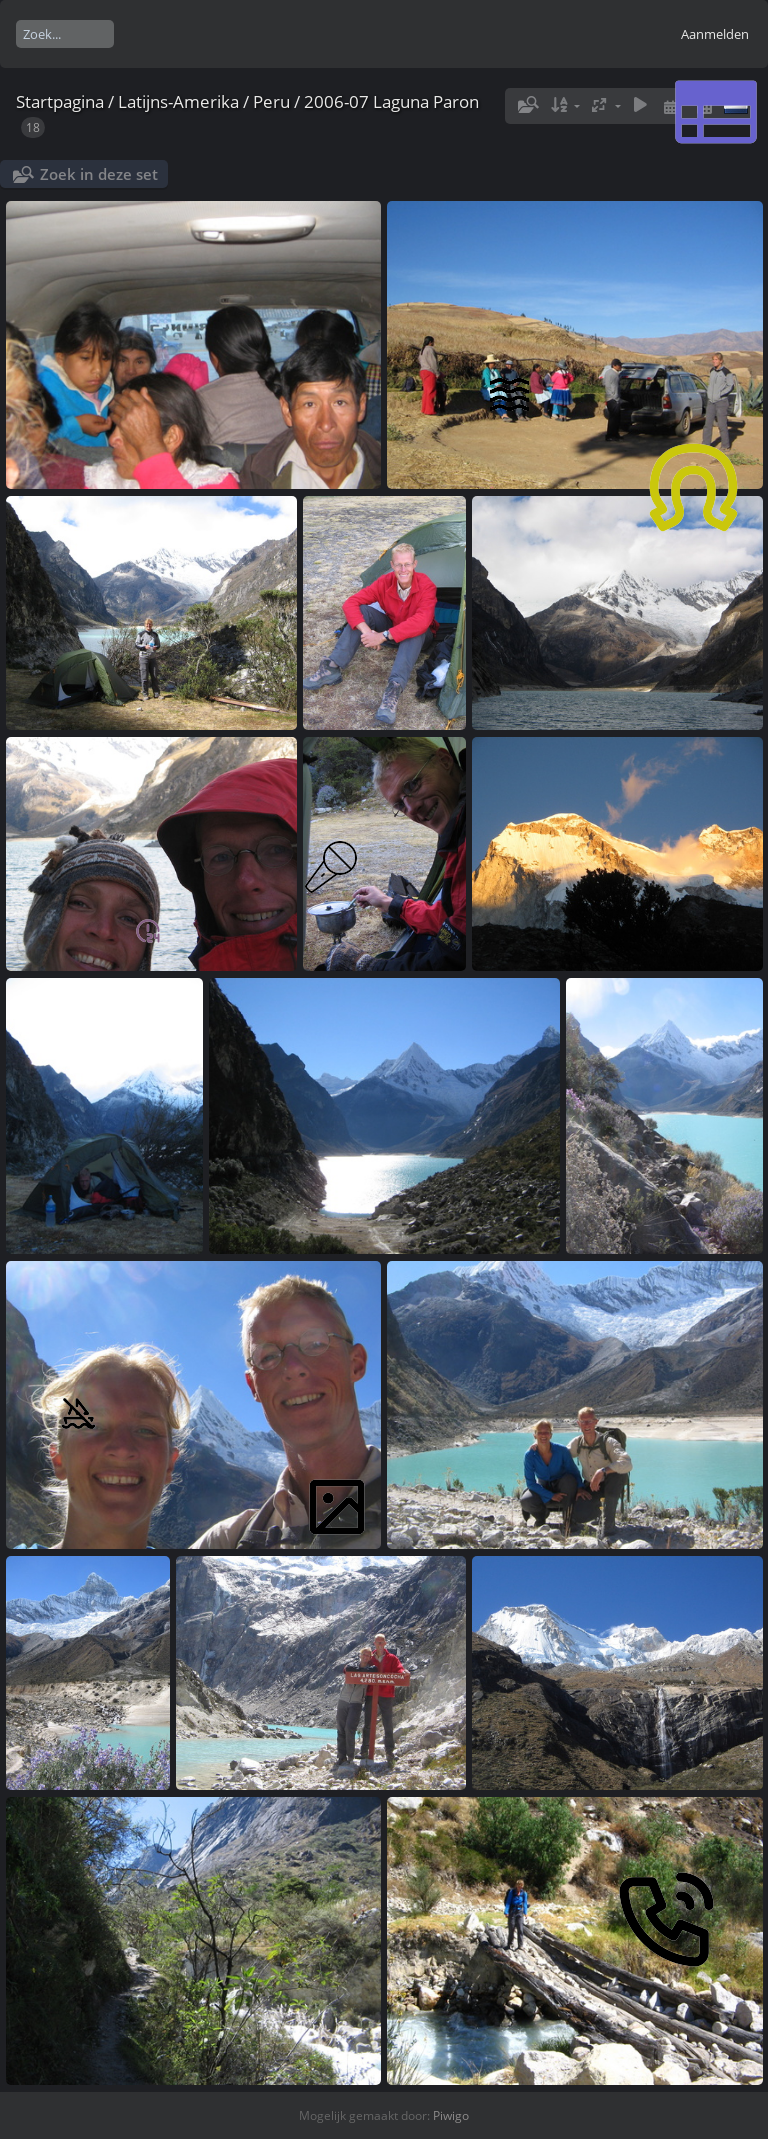 The height and width of the screenshot is (2139, 768). What do you see at coordinates (716, 112) in the screenshot?
I see `view data in table format` at bounding box center [716, 112].